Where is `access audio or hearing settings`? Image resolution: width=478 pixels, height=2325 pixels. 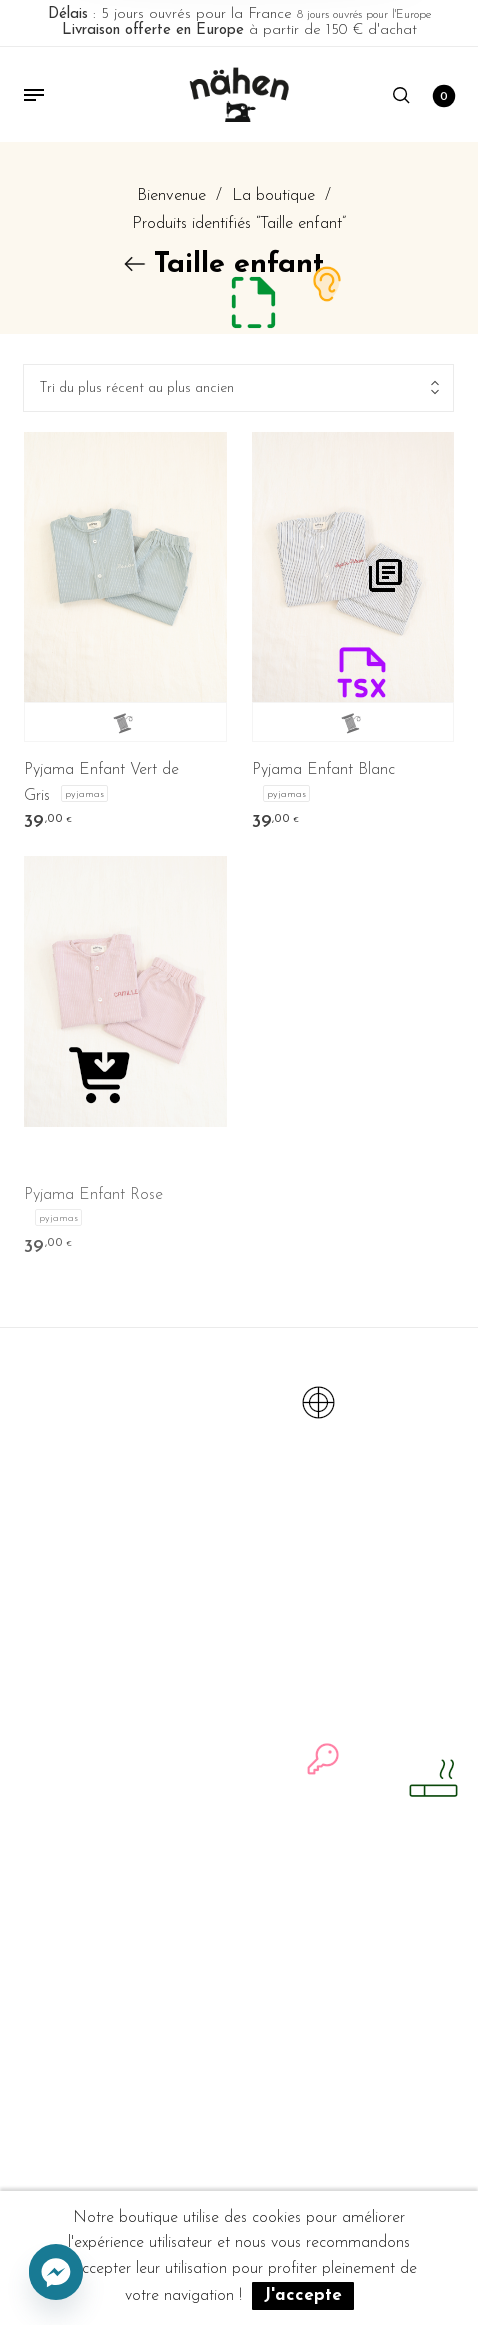
access audio or hearing settings is located at coordinates (327, 284).